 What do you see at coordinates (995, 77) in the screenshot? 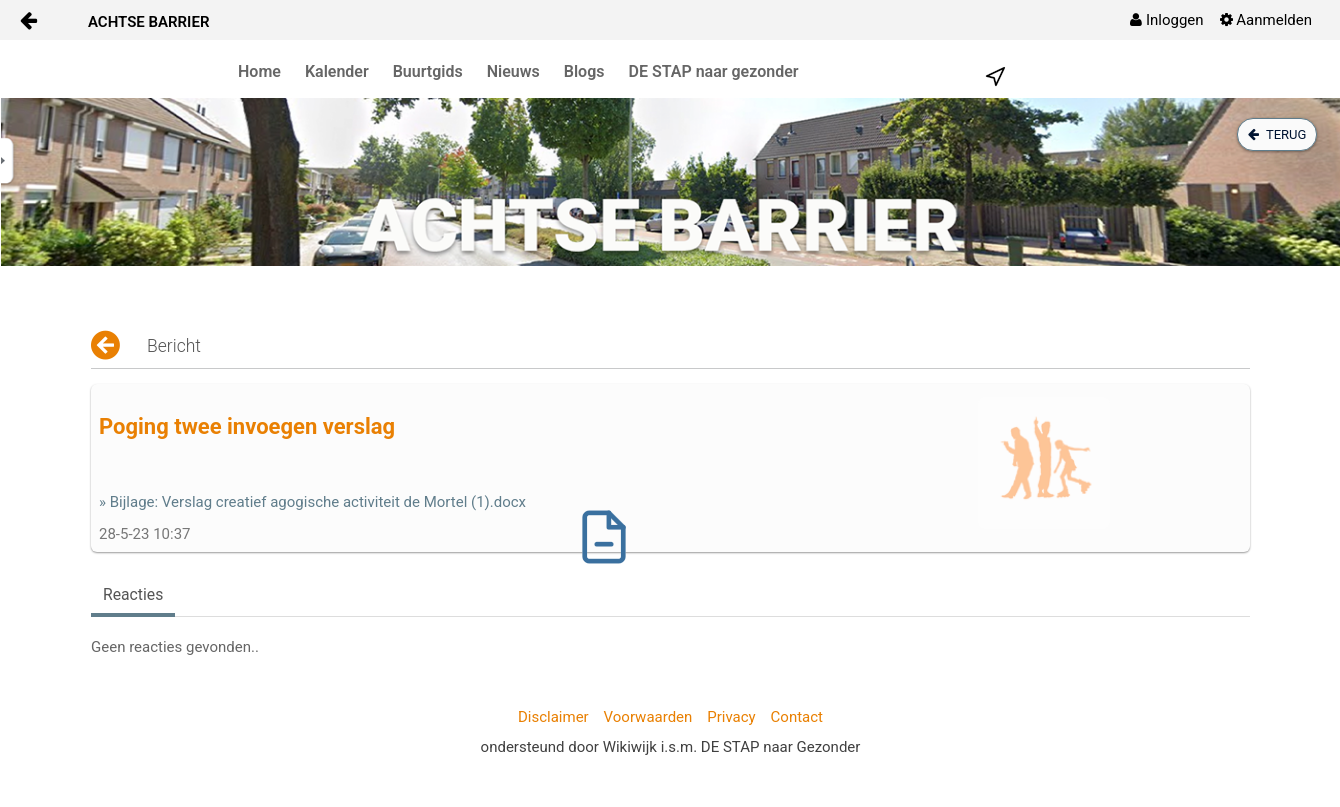
I see `access navigation or directions` at bounding box center [995, 77].